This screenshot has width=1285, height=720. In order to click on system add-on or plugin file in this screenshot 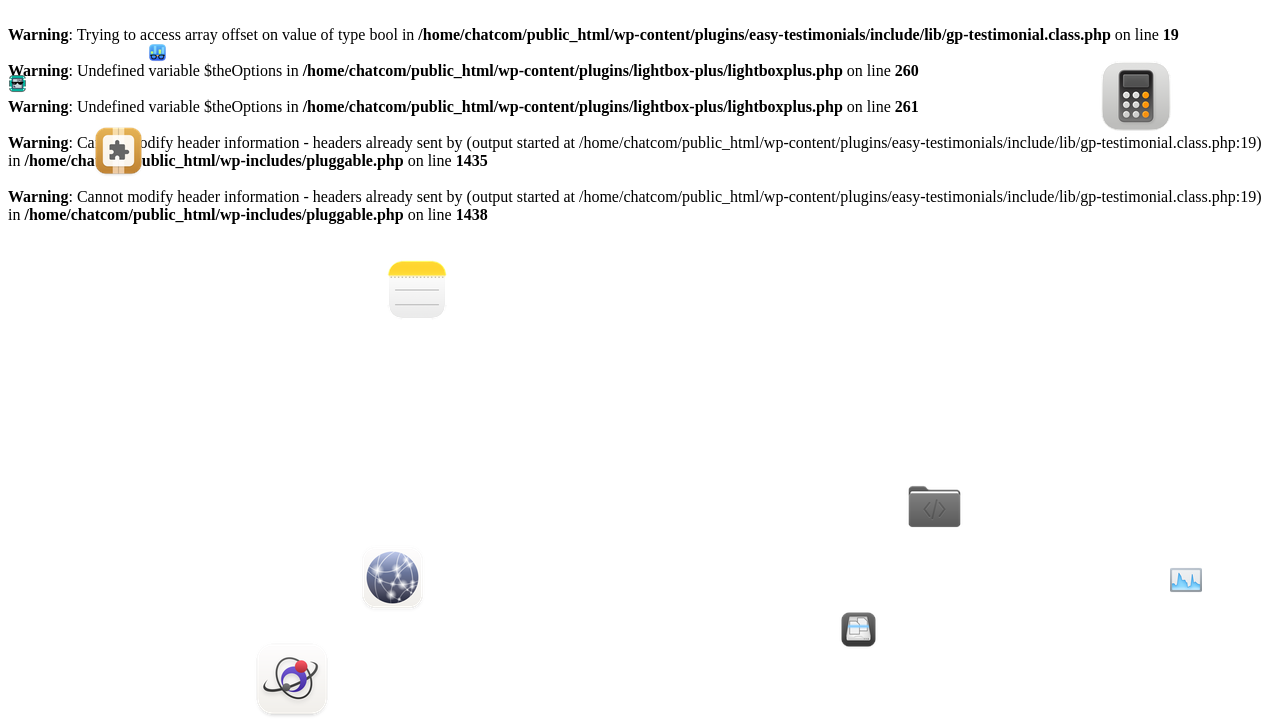, I will do `click(118, 151)`.